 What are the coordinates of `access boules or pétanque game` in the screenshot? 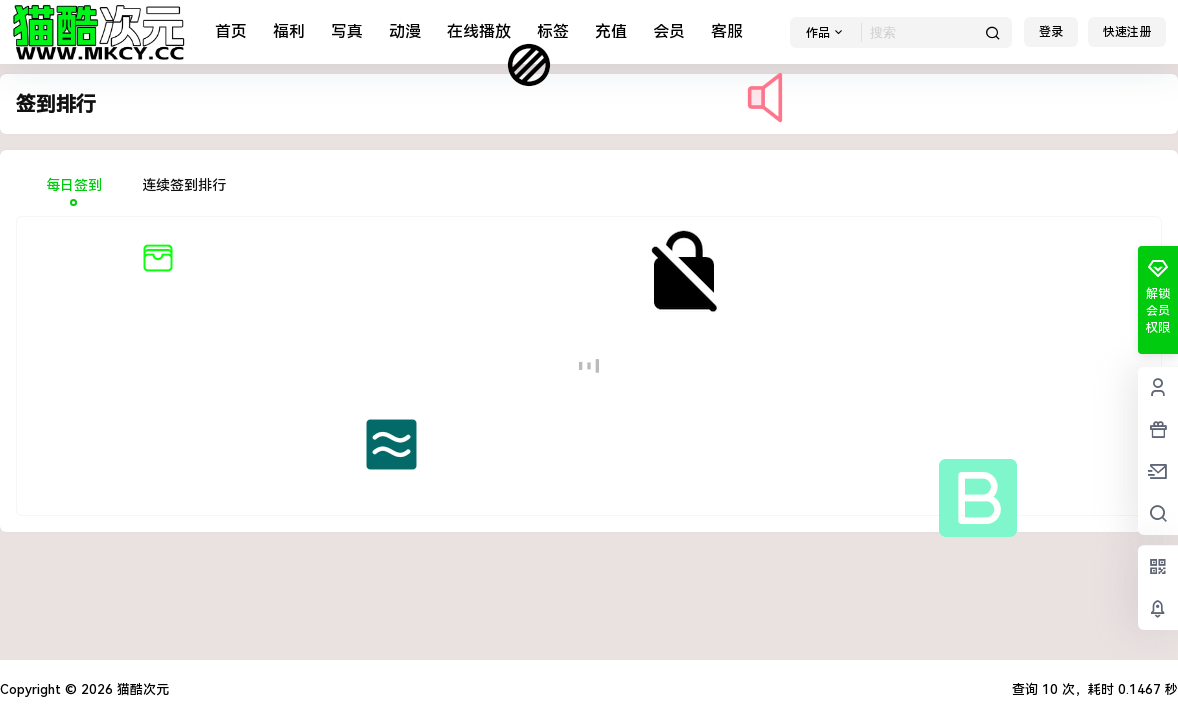 It's located at (529, 65).